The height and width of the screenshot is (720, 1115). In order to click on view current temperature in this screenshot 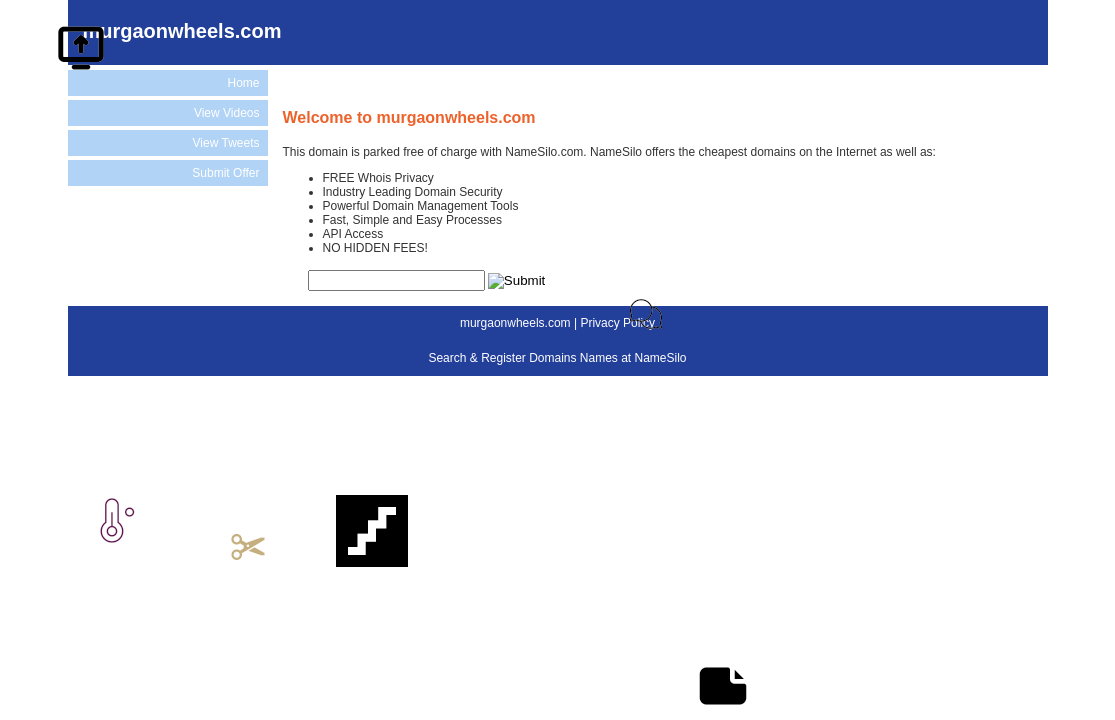, I will do `click(113, 520)`.